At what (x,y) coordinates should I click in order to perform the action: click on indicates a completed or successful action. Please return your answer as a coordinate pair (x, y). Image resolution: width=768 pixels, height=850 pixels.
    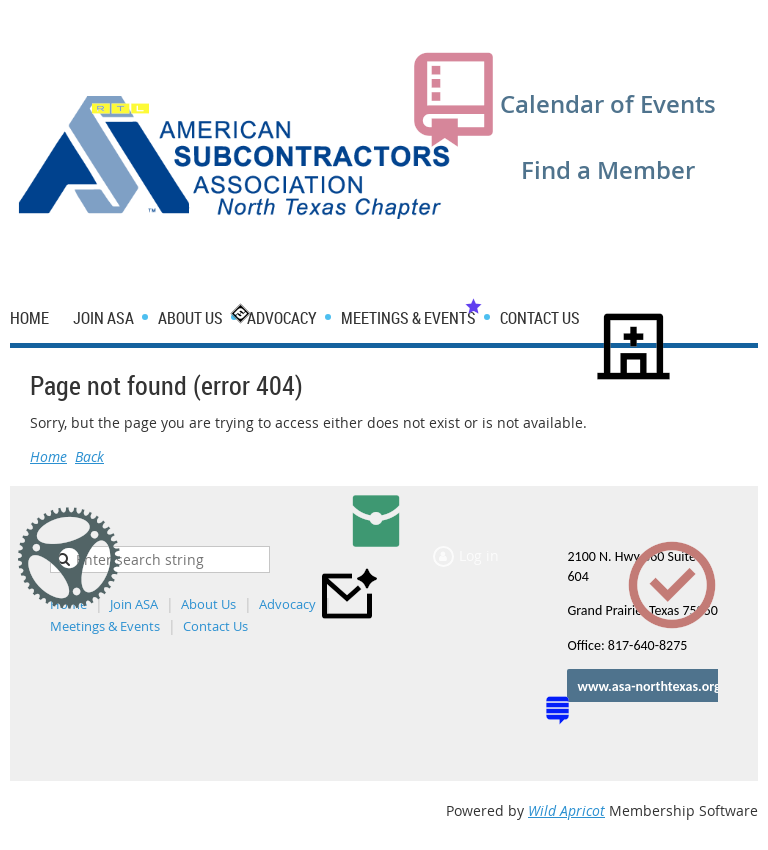
    Looking at the image, I should click on (672, 585).